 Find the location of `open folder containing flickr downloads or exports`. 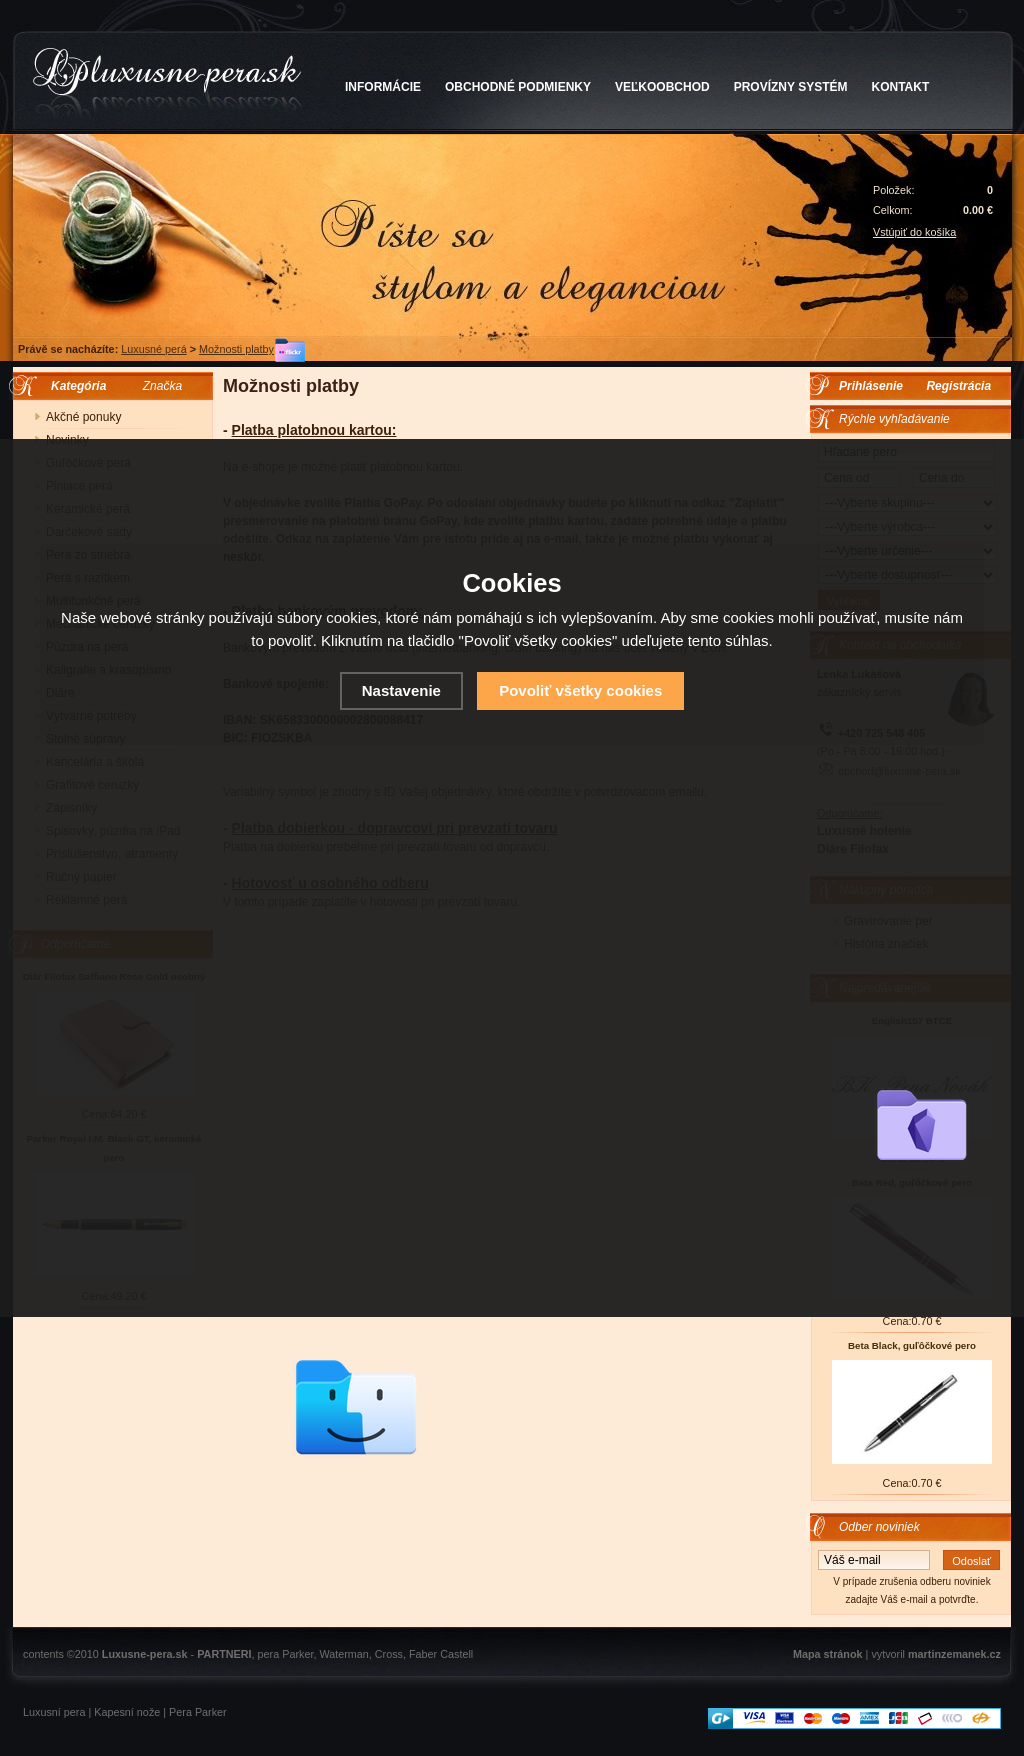

open folder containing flickr downloads or exports is located at coordinates (290, 351).